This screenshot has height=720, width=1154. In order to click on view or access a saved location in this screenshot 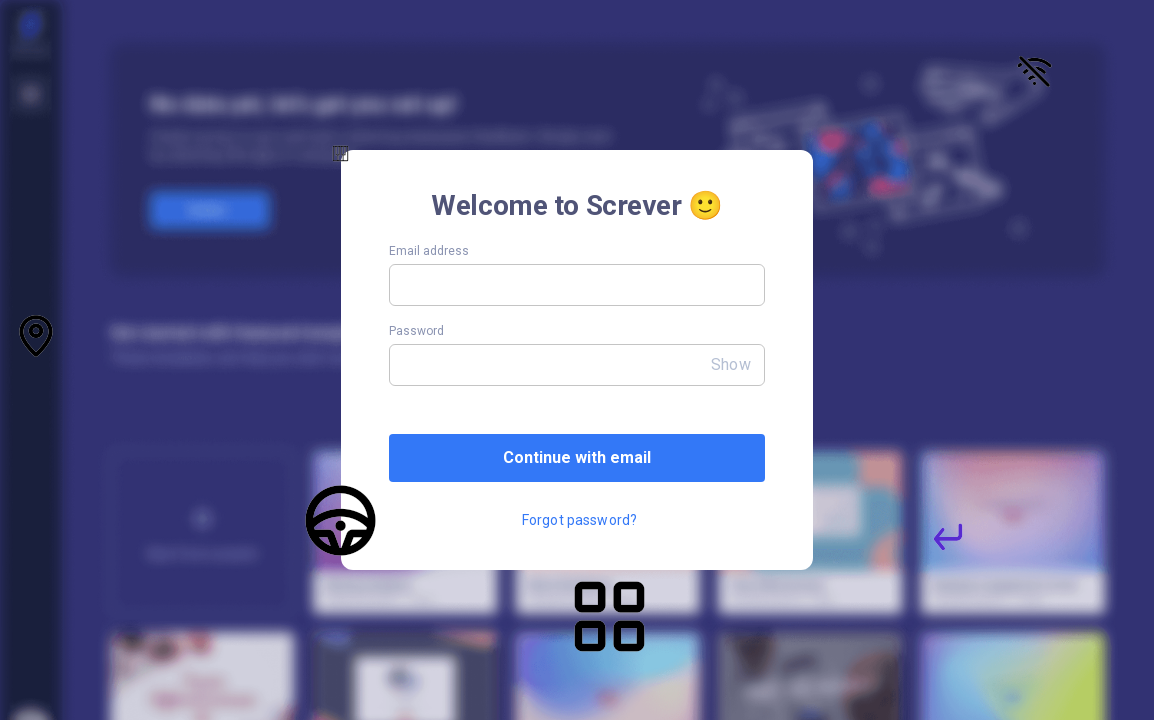, I will do `click(36, 336)`.